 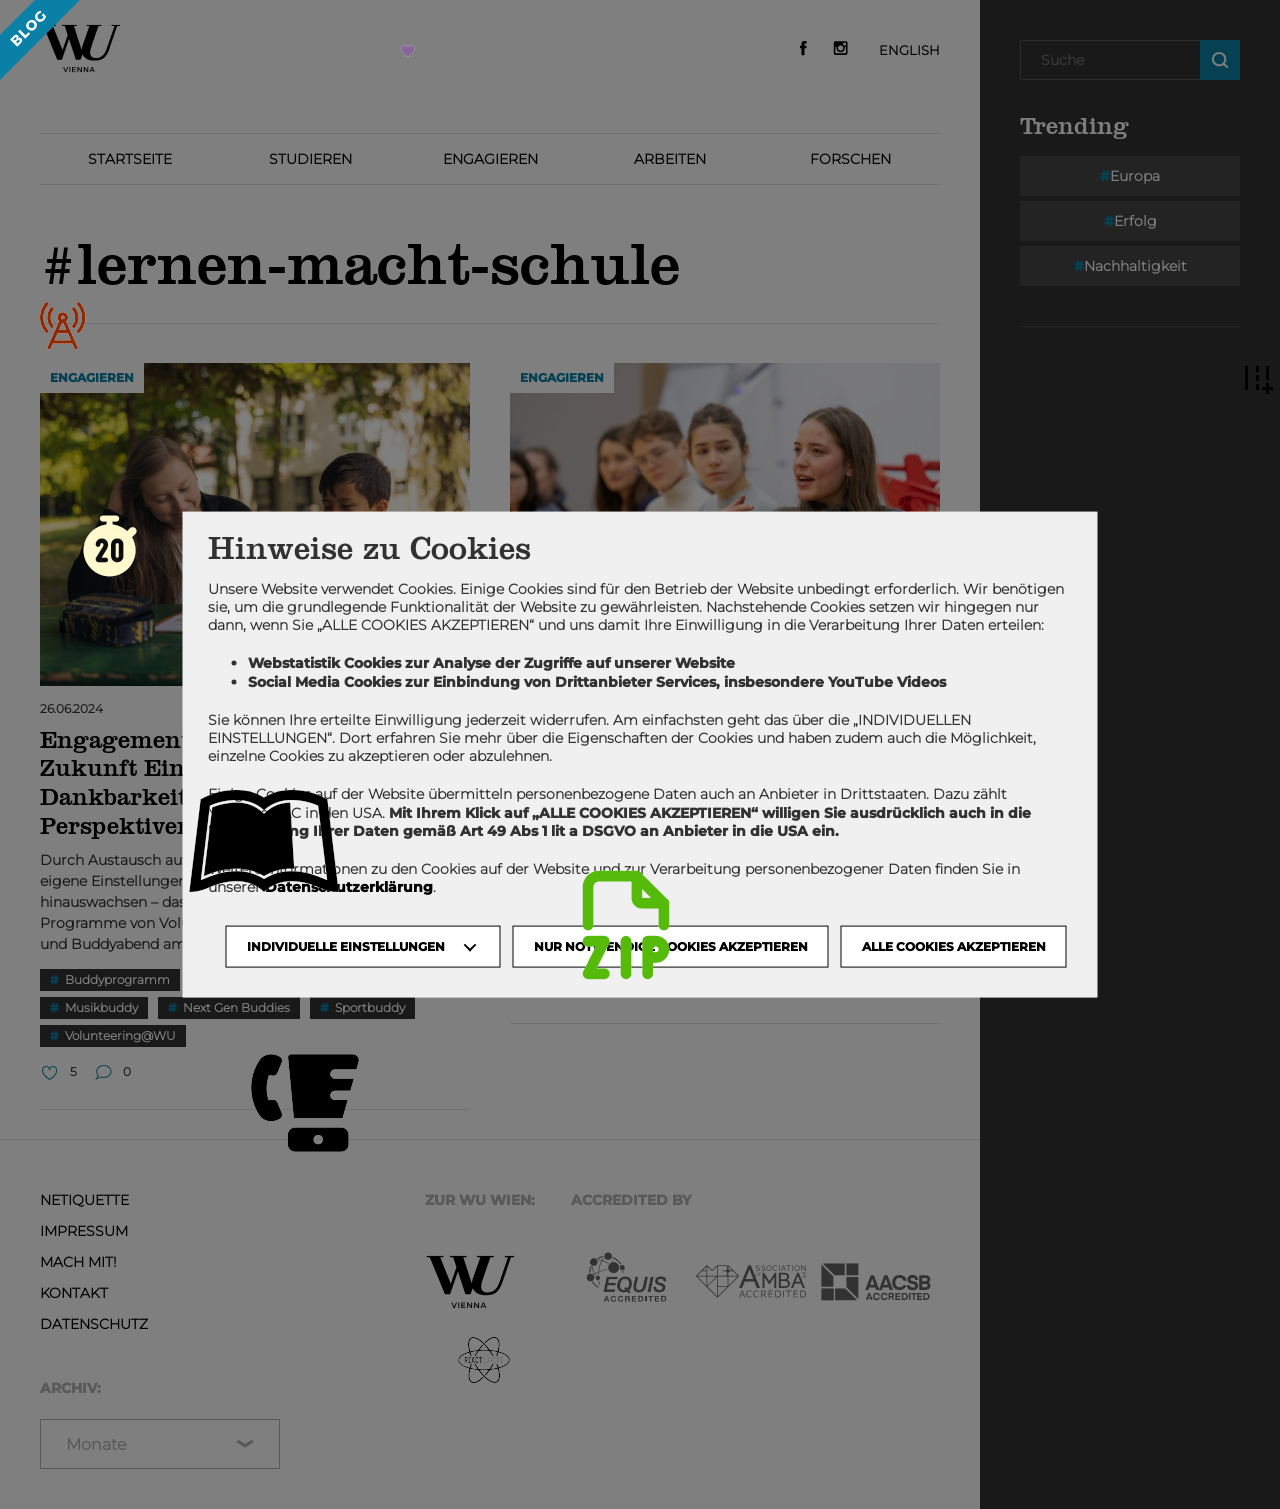 What do you see at coordinates (264, 841) in the screenshot?
I see `leanpub publishing platform logo` at bounding box center [264, 841].